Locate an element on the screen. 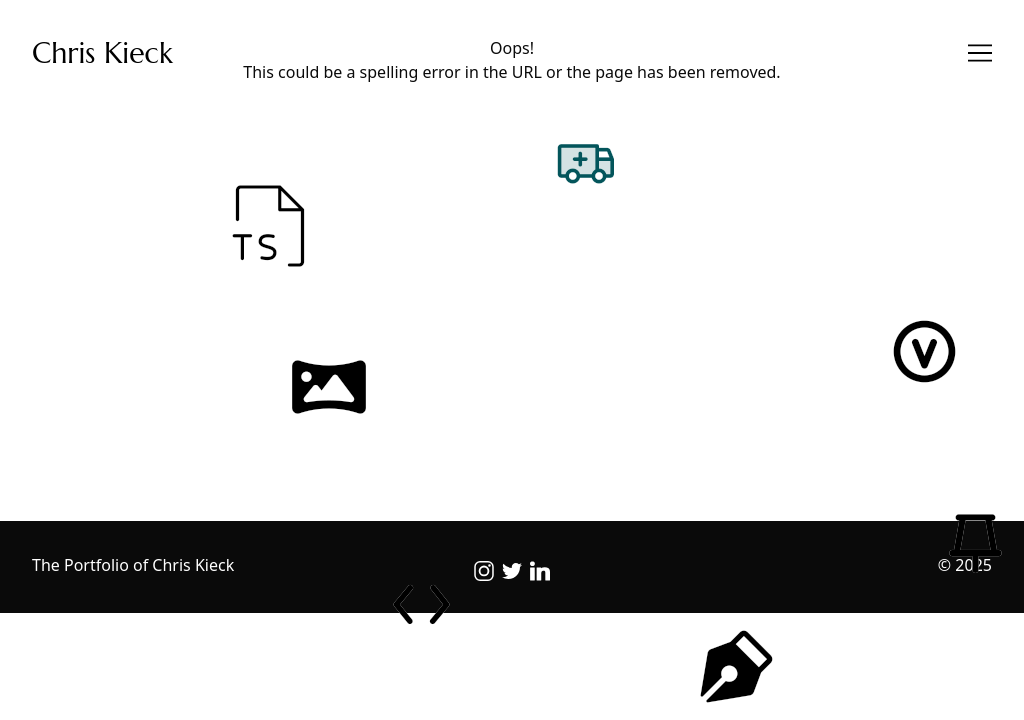 This screenshot has width=1024, height=720. access drawing or illustration tools is located at coordinates (732, 671).